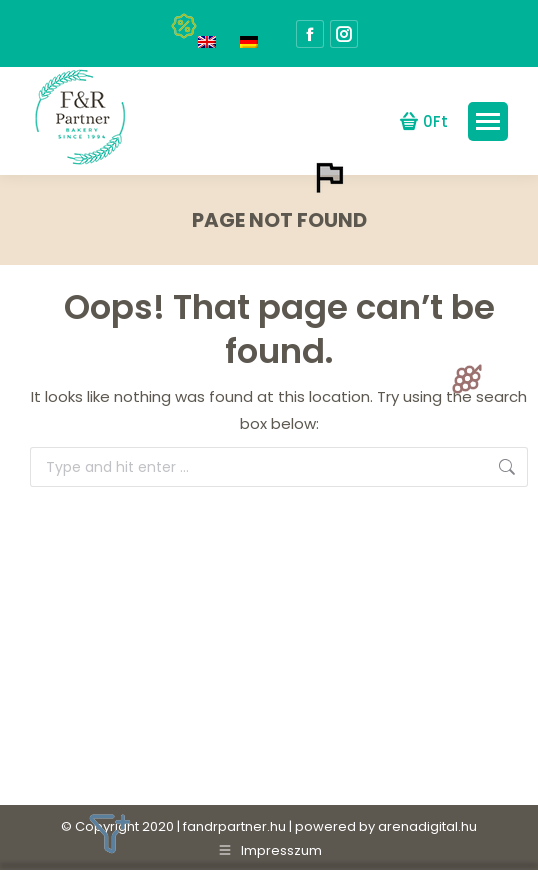  What do you see at coordinates (110, 833) in the screenshot?
I see `add a new filter` at bounding box center [110, 833].